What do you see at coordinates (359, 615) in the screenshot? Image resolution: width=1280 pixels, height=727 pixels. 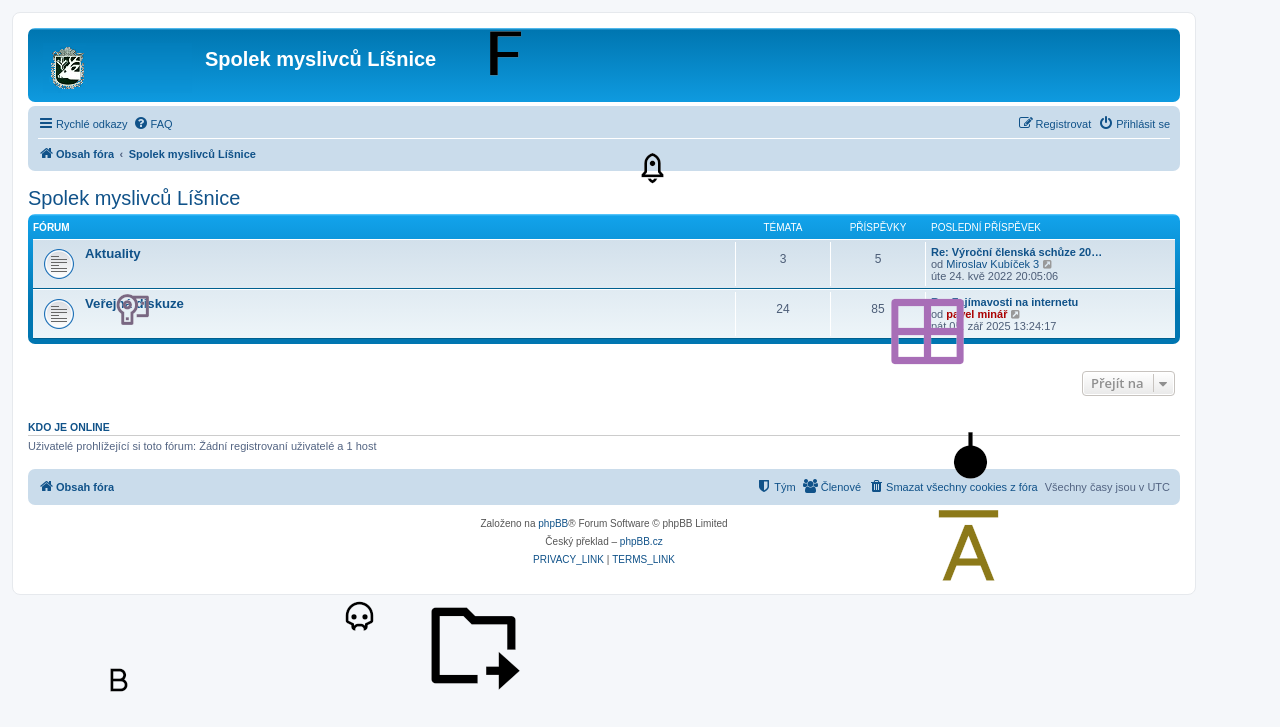 I see `indicates dangerous or hazardous content` at bounding box center [359, 615].